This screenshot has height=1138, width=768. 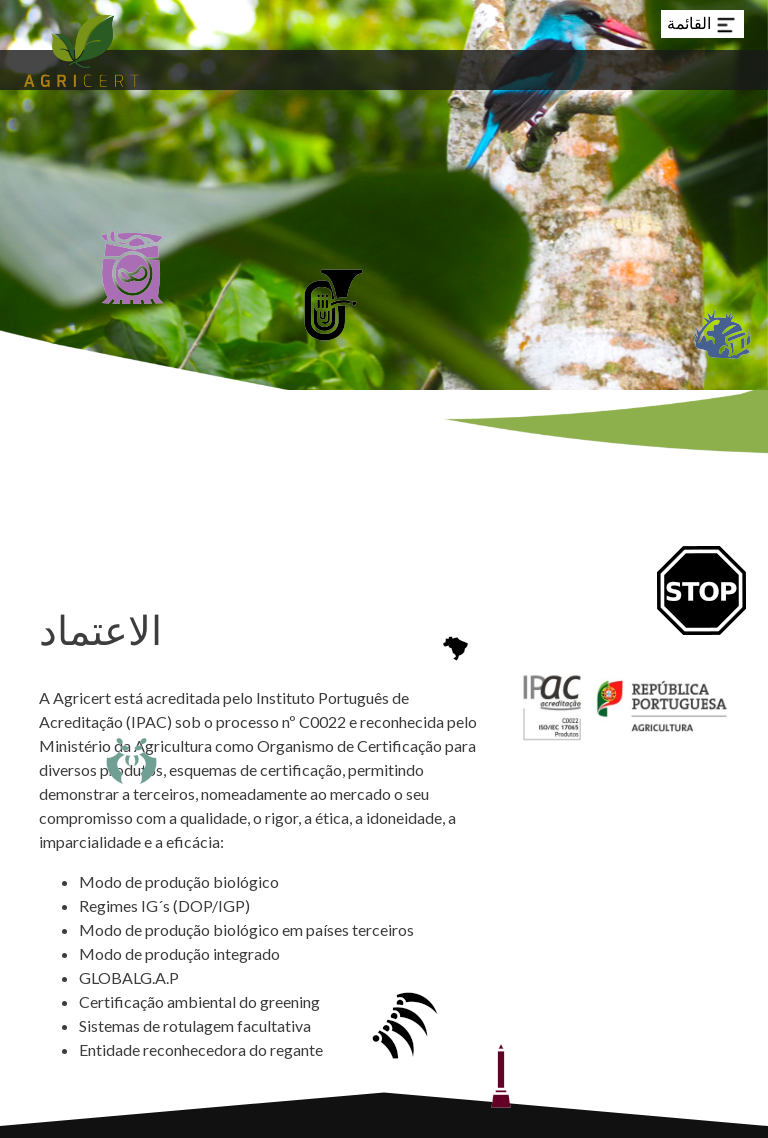 I want to click on view burial site or ancient monument location, so click(x=722, y=333).